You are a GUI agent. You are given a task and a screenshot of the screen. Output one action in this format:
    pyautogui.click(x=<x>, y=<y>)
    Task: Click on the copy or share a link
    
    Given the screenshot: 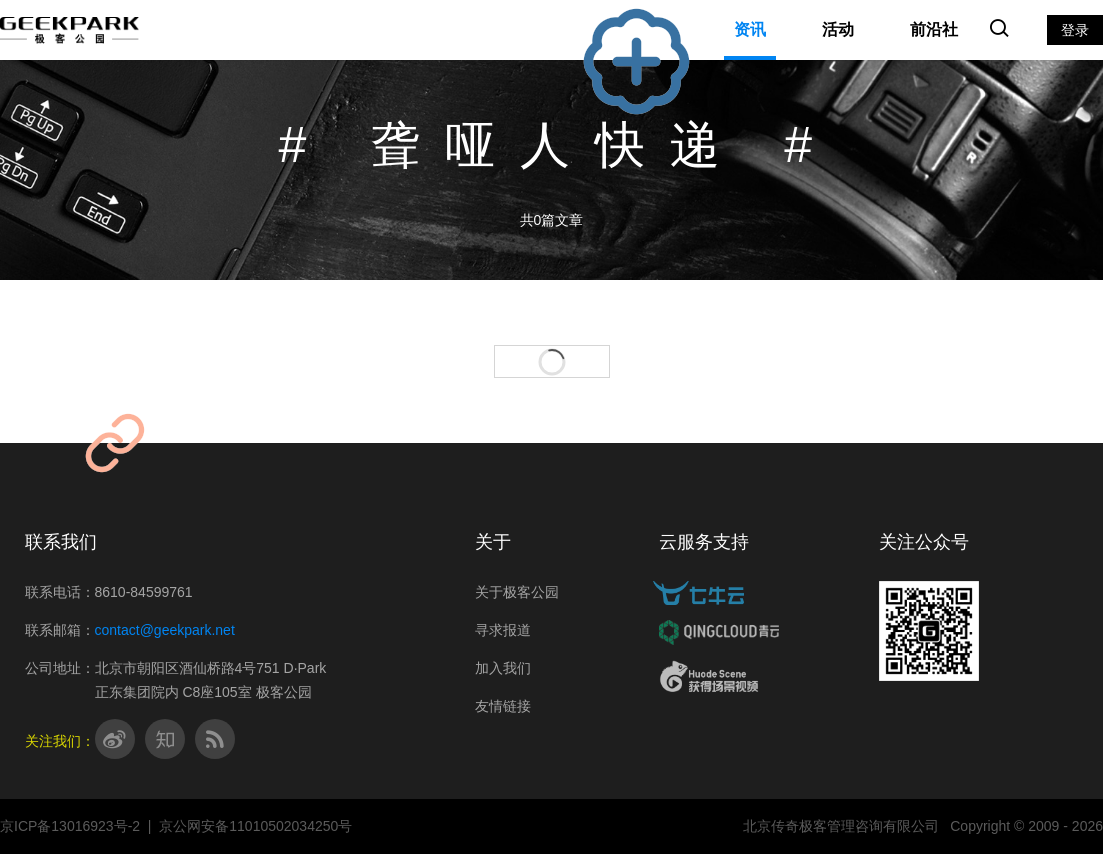 What is the action you would take?
    pyautogui.click(x=115, y=443)
    